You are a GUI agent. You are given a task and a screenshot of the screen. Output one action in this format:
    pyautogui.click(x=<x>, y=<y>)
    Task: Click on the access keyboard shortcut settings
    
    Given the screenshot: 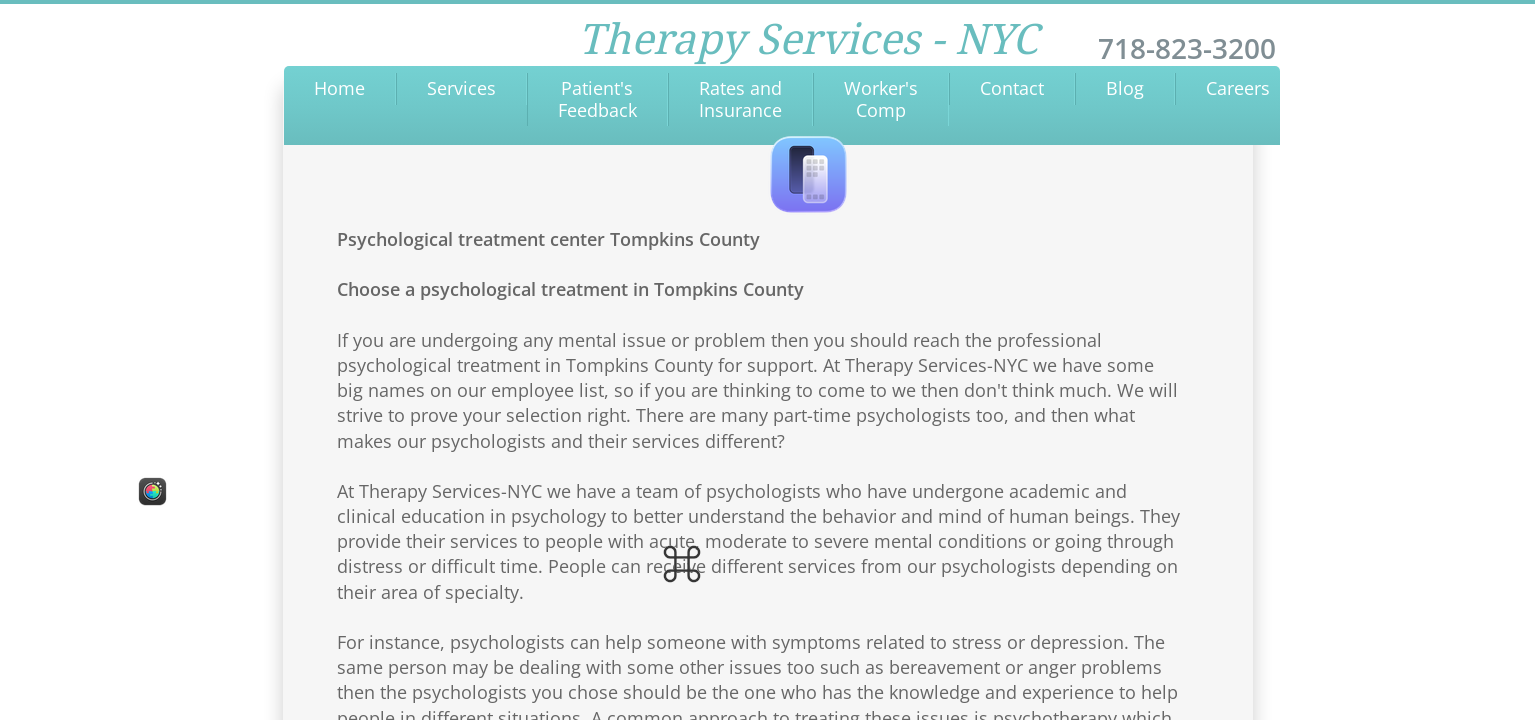 What is the action you would take?
    pyautogui.click(x=682, y=564)
    